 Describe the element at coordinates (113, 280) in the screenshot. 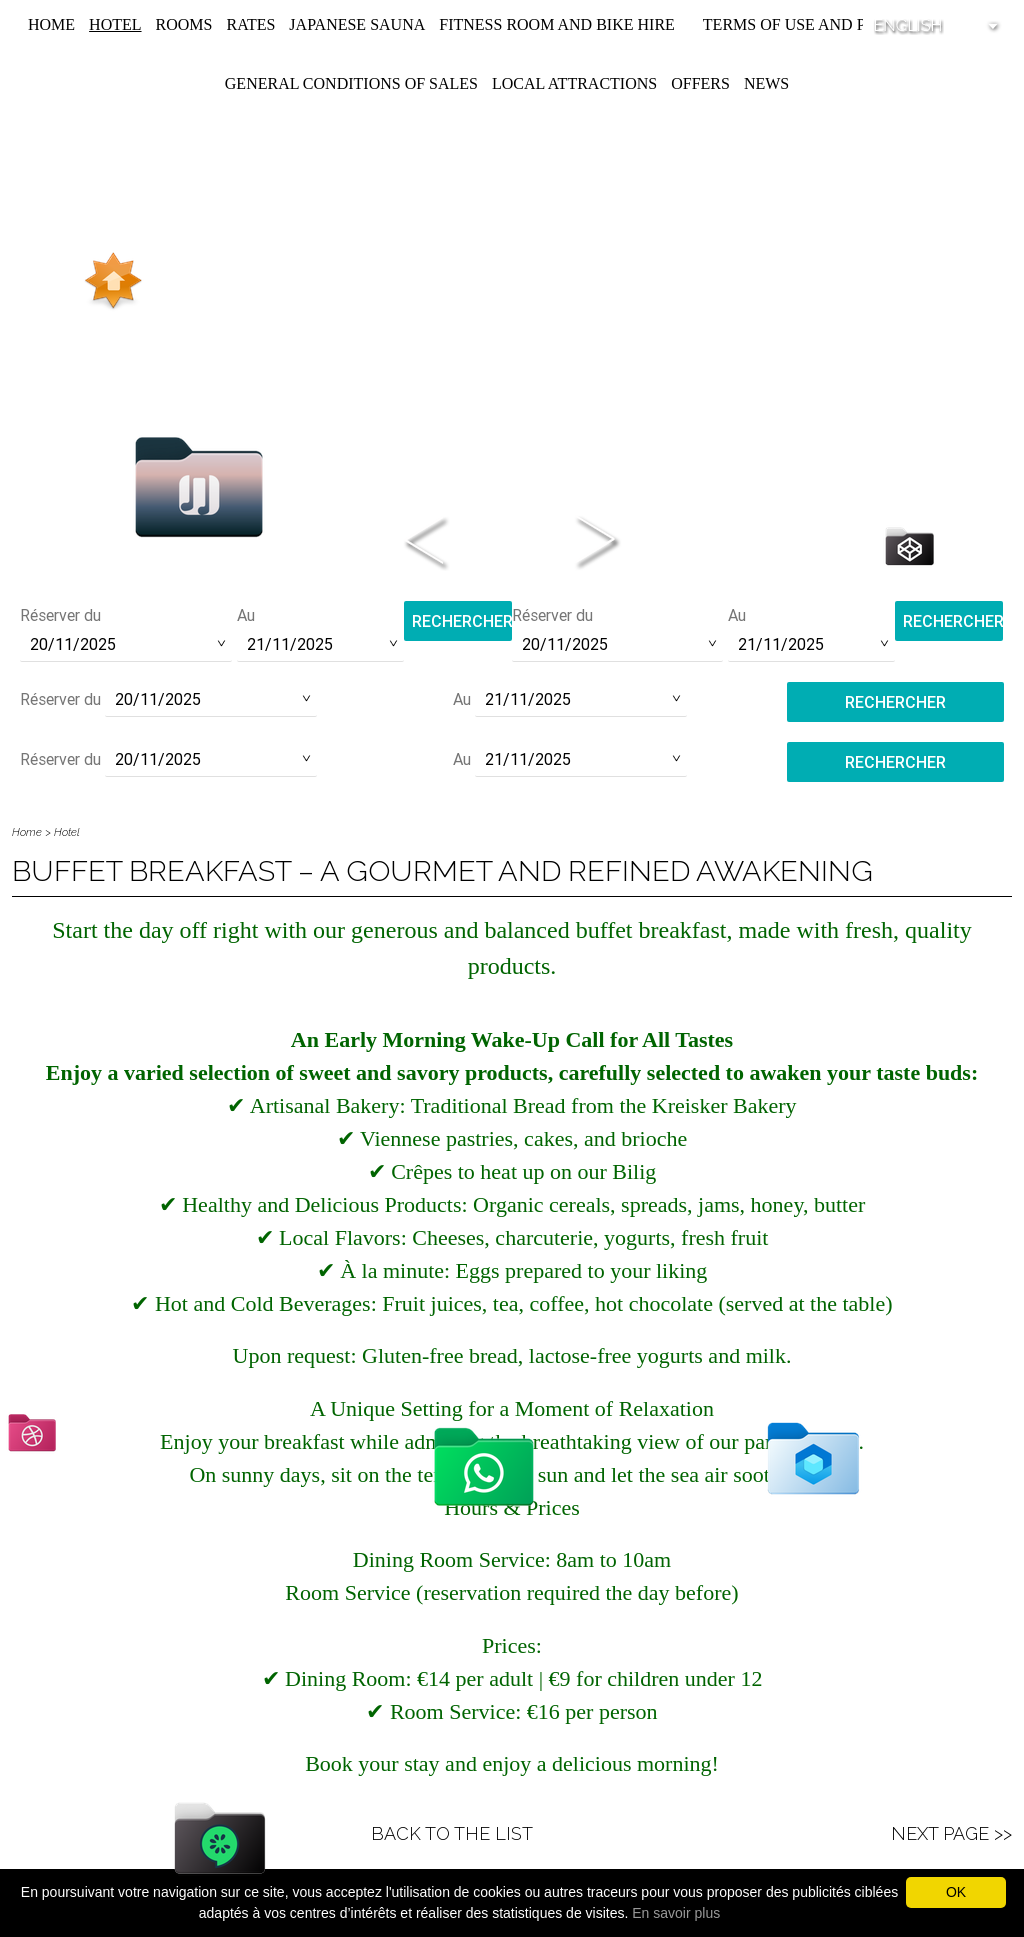

I see `indicates a software update is available` at that location.